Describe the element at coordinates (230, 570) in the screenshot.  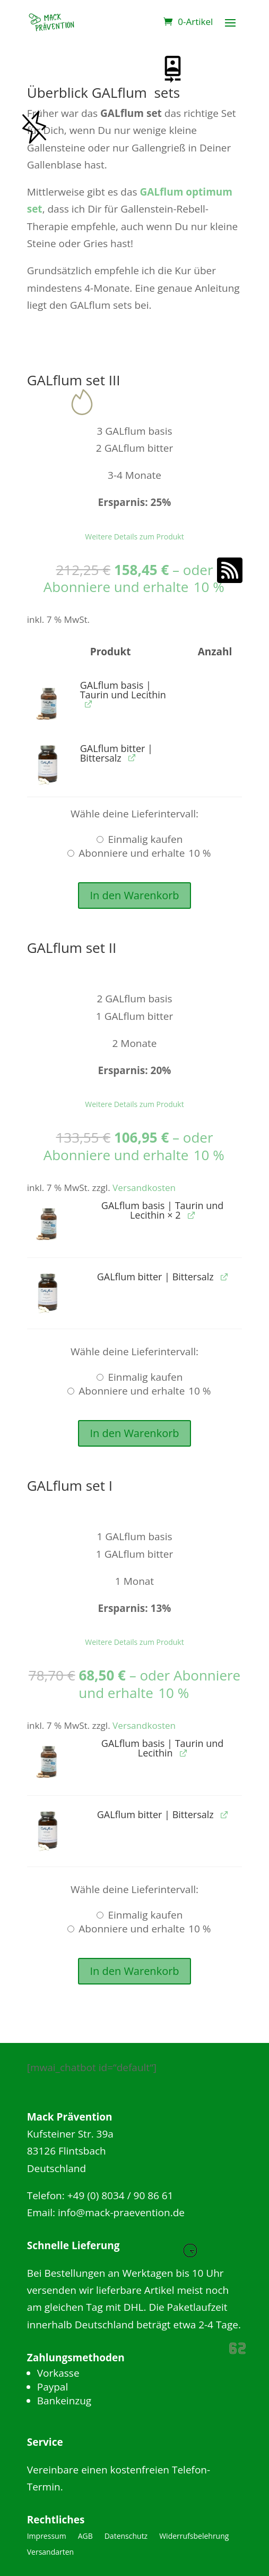
I see `subscribe to RSS feed` at that location.